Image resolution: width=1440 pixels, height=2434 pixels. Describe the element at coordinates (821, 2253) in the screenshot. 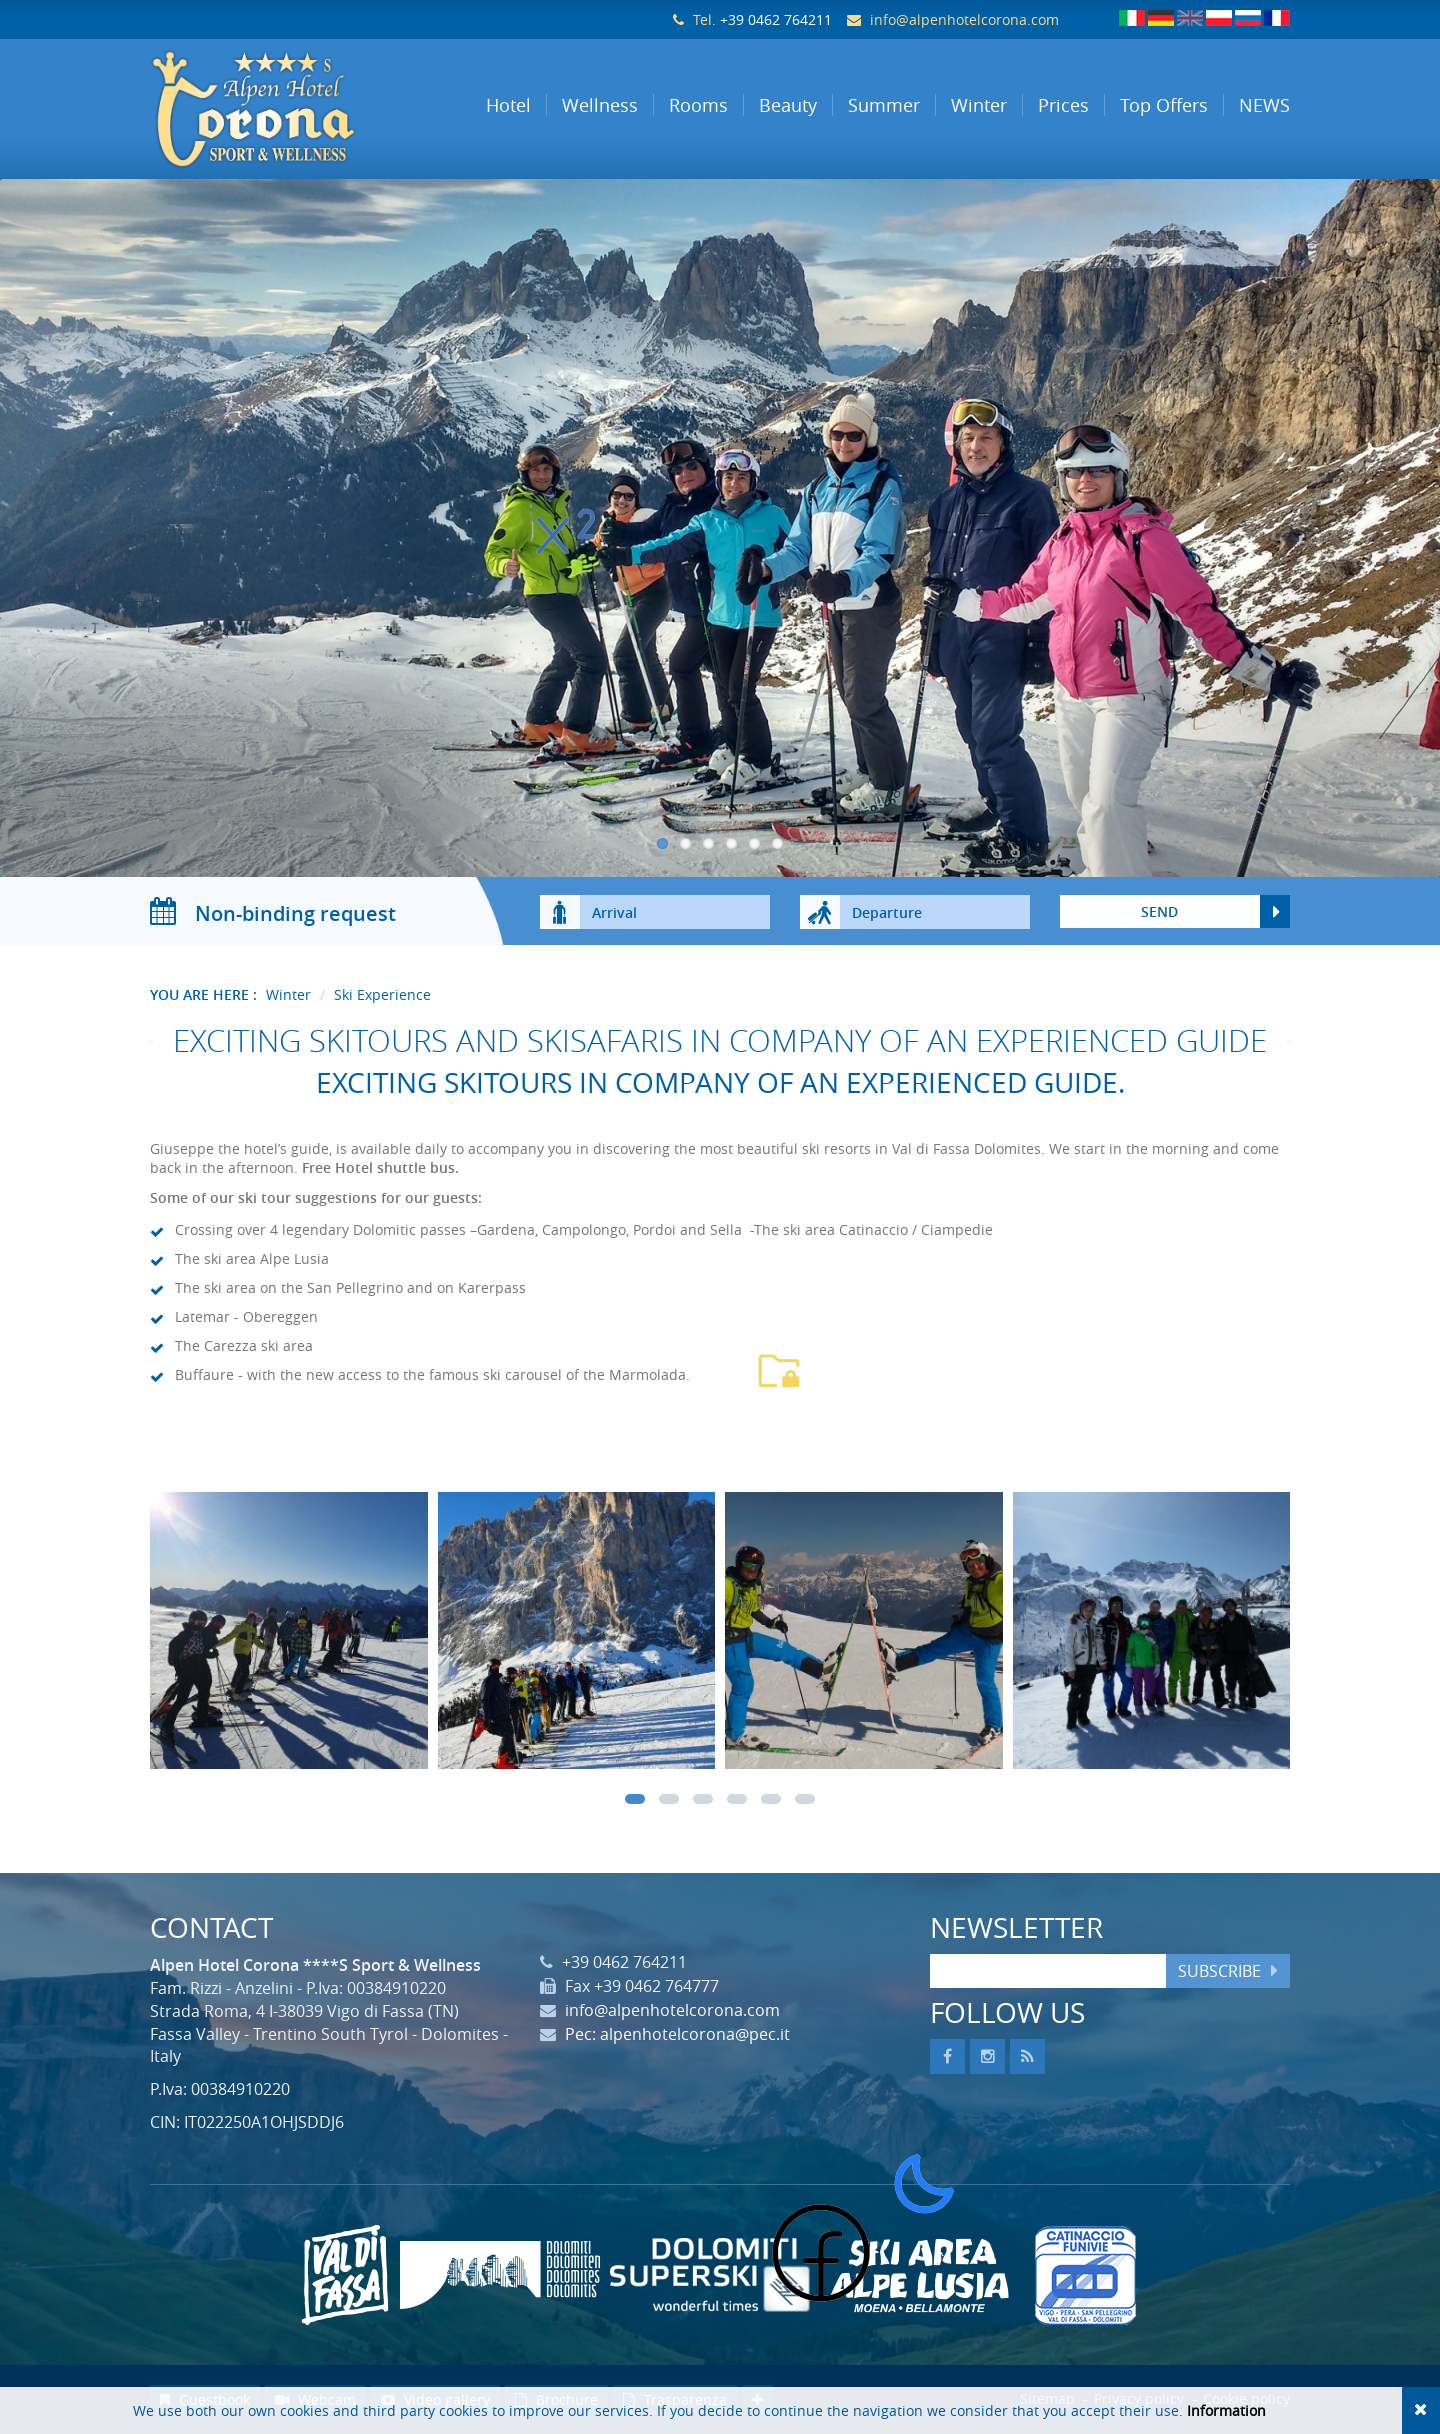

I see `open facebook app` at that location.